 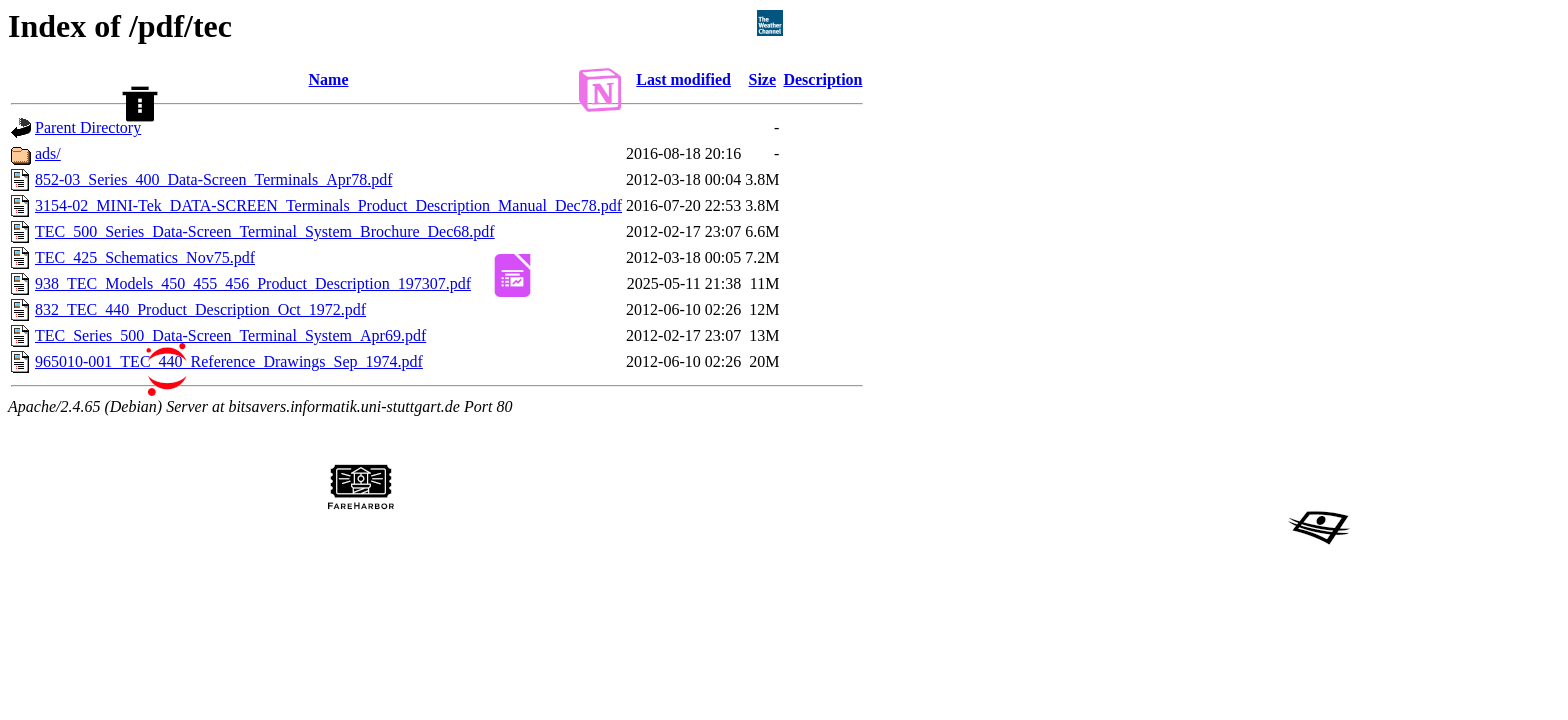 What do you see at coordinates (512, 275) in the screenshot?
I see `open LibreOffice Impress presentation software` at bounding box center [512, 275].